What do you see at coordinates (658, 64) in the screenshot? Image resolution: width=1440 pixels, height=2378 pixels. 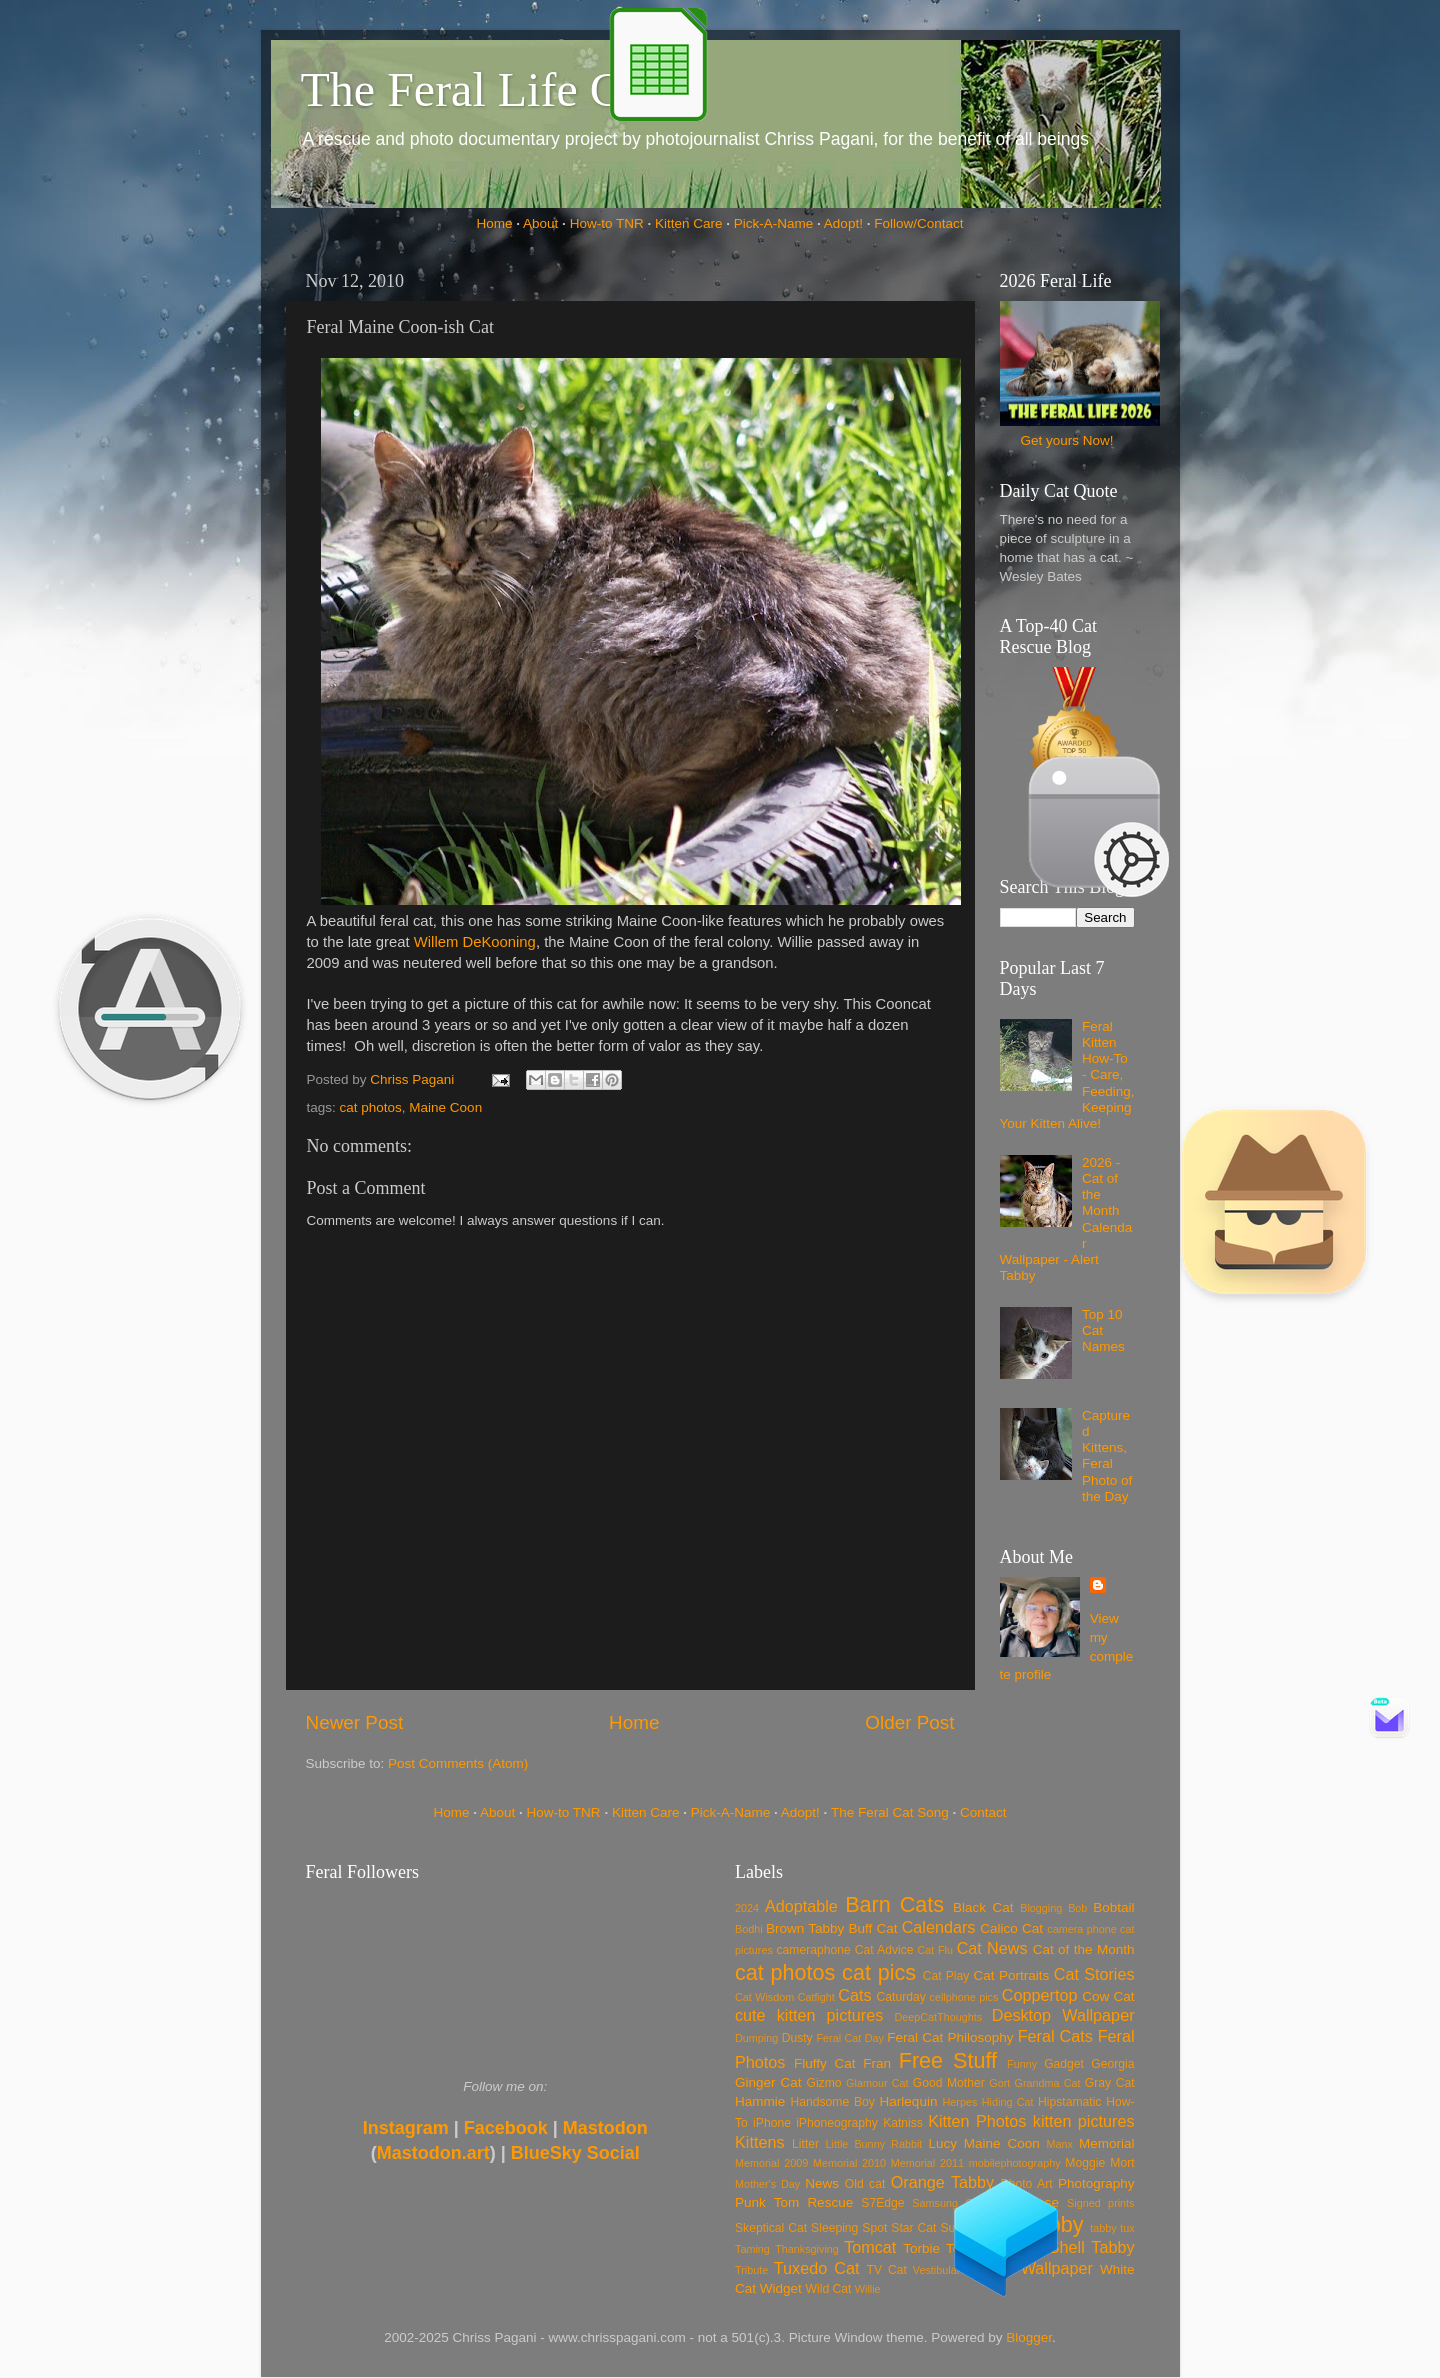 I see `open a LibreOffice Calc spreadsheet file` at bounding box center [658, 64].